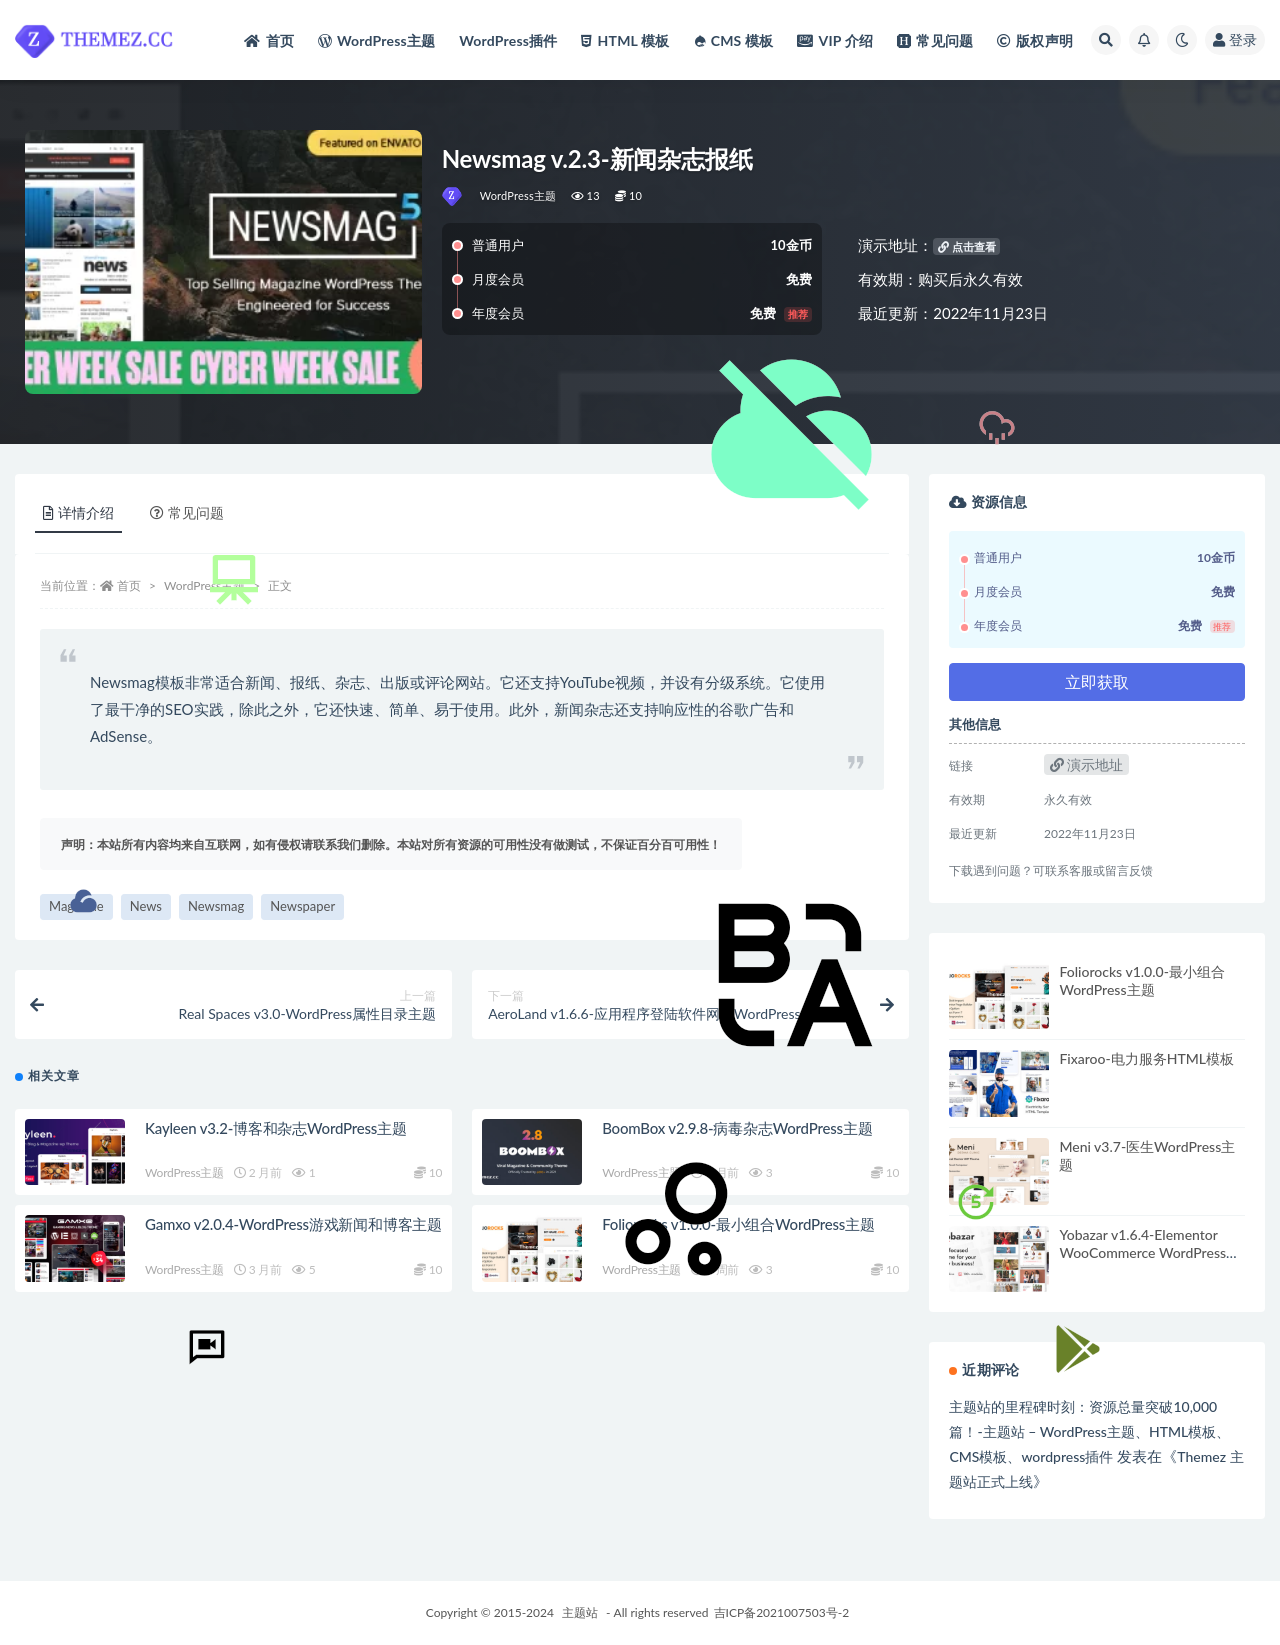 The height and width of the screenshot is (1645, 1280). What do you see at coordinates (791, 432) in the screenshot?
I see `cloud sync is disabled or unavailable` at bounding box center [791, 432].